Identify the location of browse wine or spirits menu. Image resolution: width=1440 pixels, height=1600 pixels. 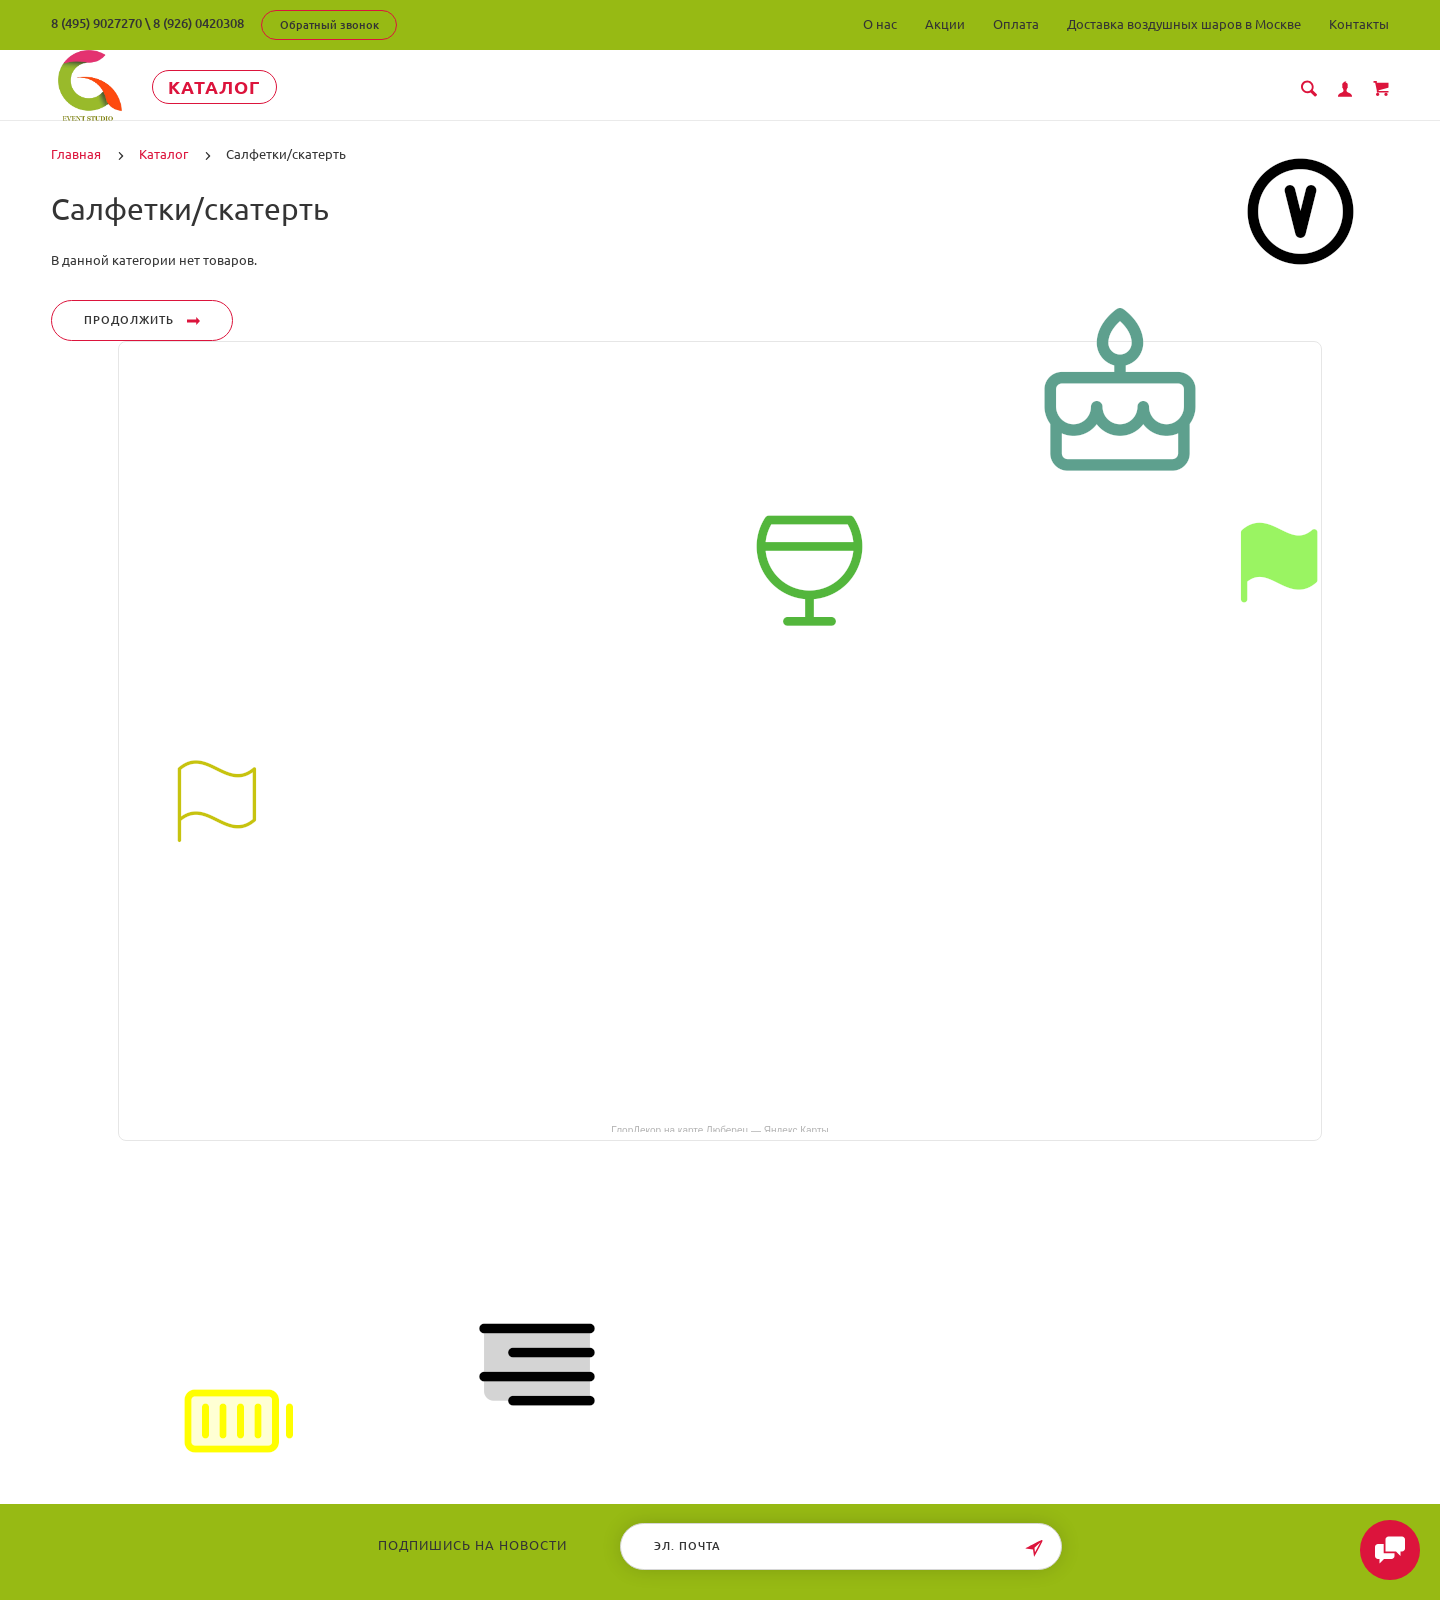
(809, 568).